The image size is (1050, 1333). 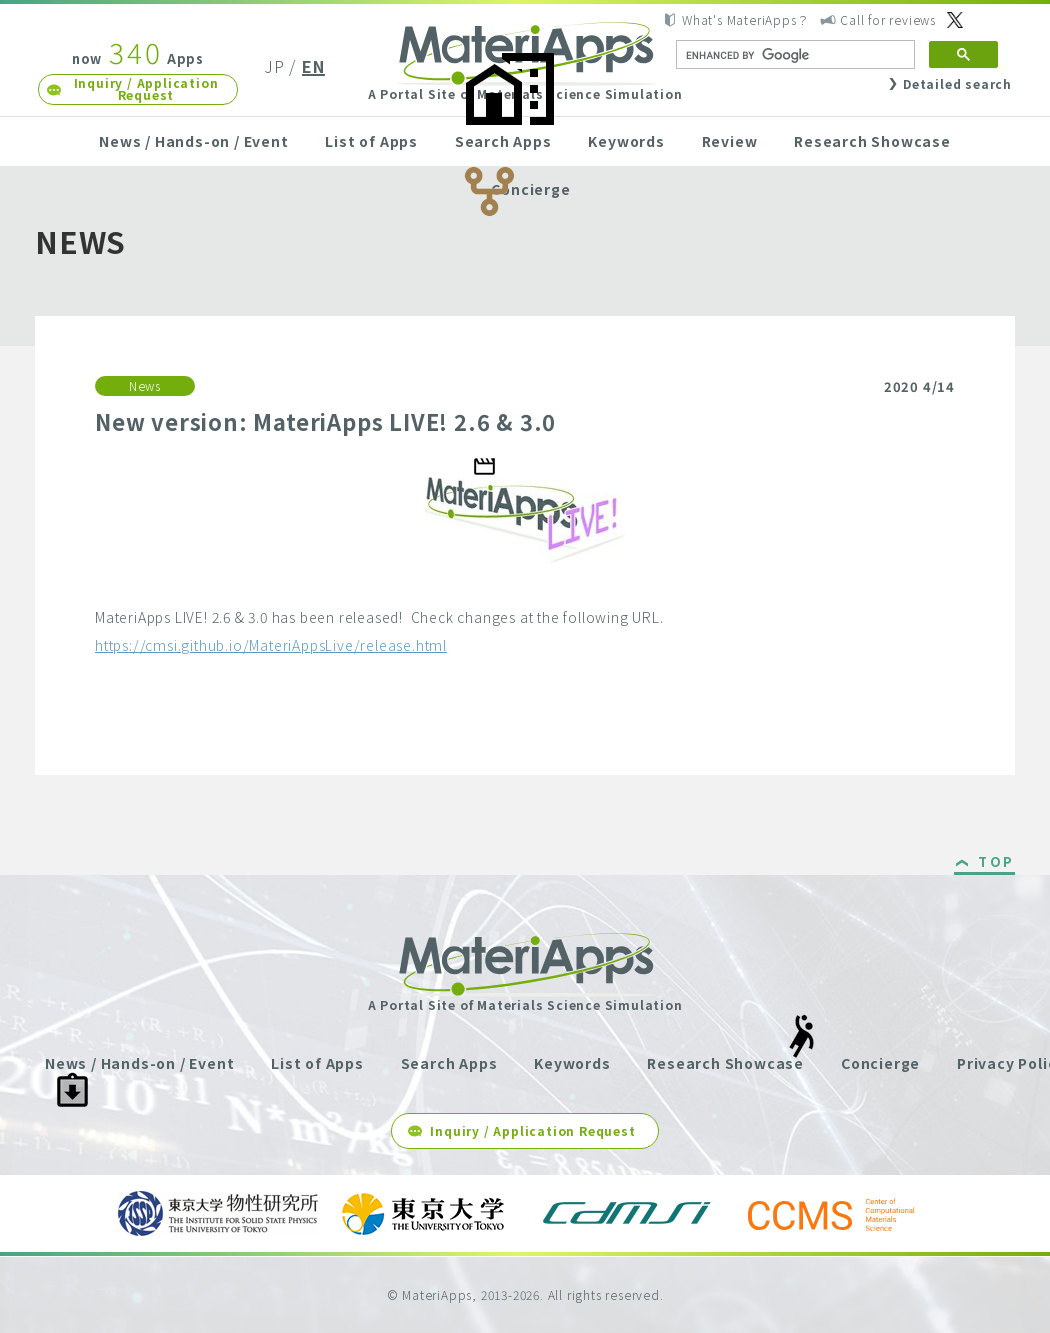 I want to click on switch between home and work locations, so click(x=510, y=89).